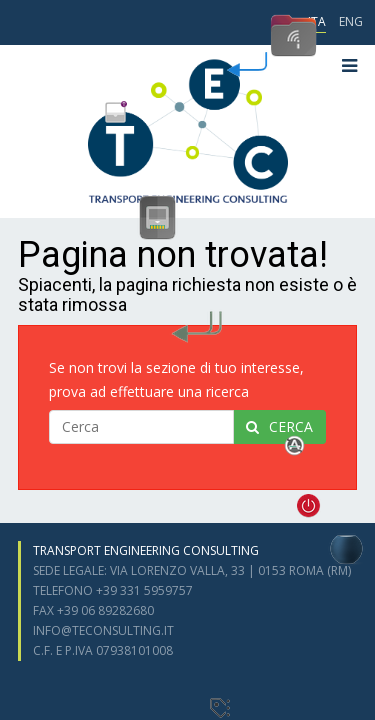 The height and width of the screenshot is (720, 375). I want to click on view or manage music tags, so click(220, 708).